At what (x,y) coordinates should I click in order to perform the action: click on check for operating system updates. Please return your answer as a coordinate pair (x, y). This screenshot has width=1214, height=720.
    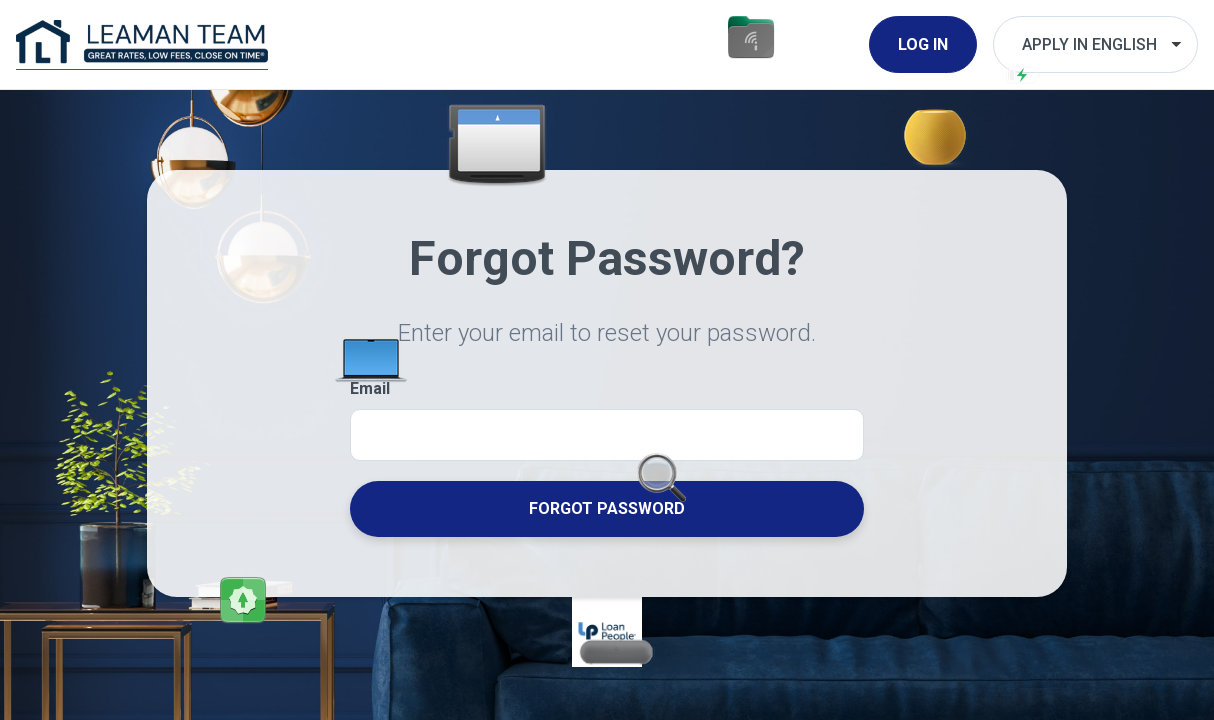
    Looking at the image, I should click on (243, 600).